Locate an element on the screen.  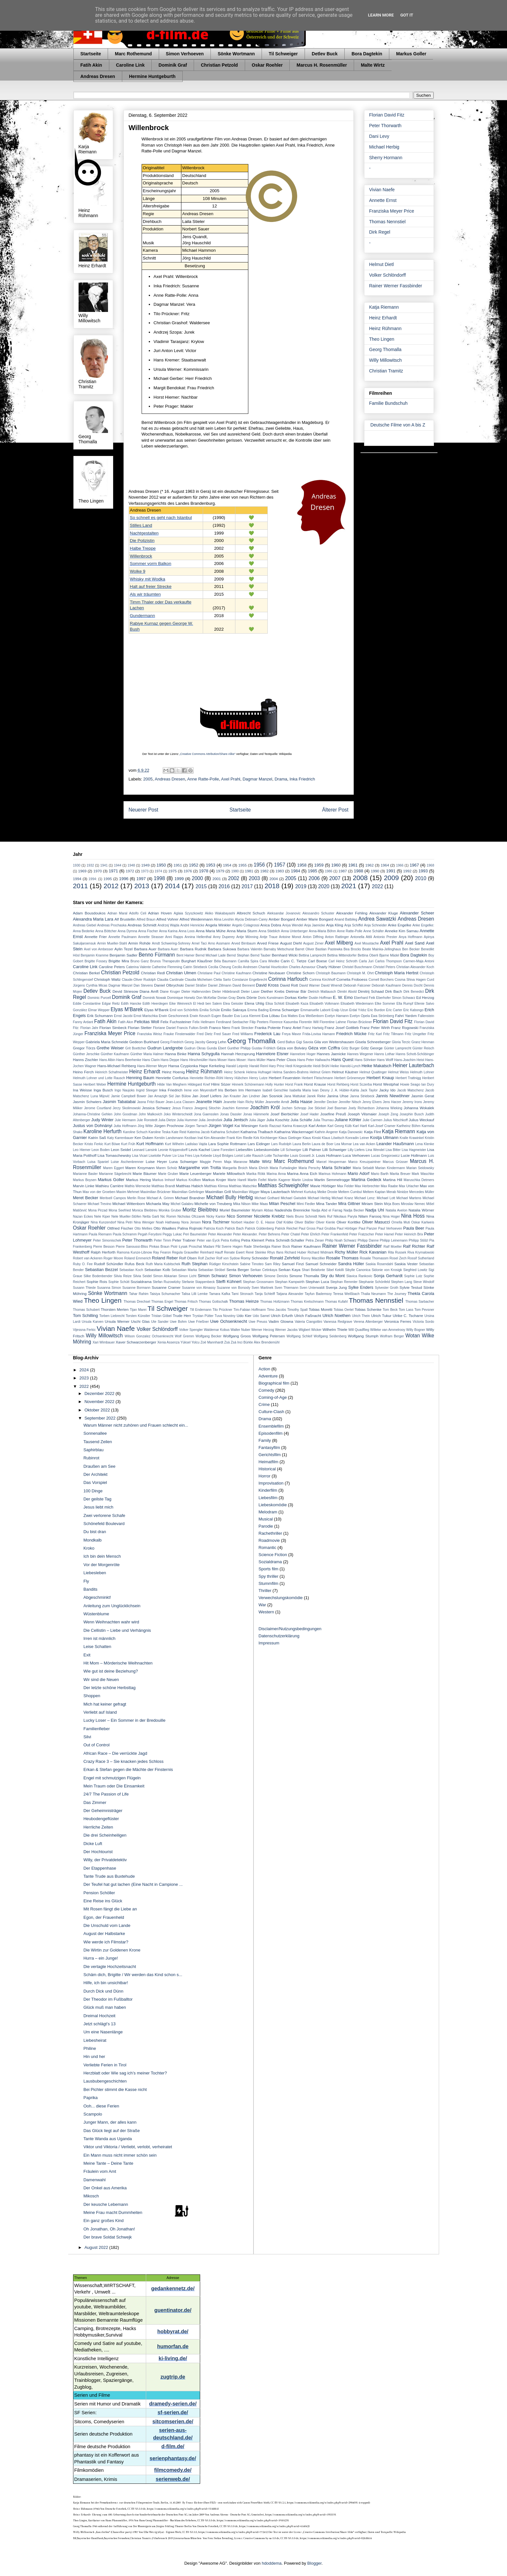
nimblr brand logo is located at coordinates (88, 167).